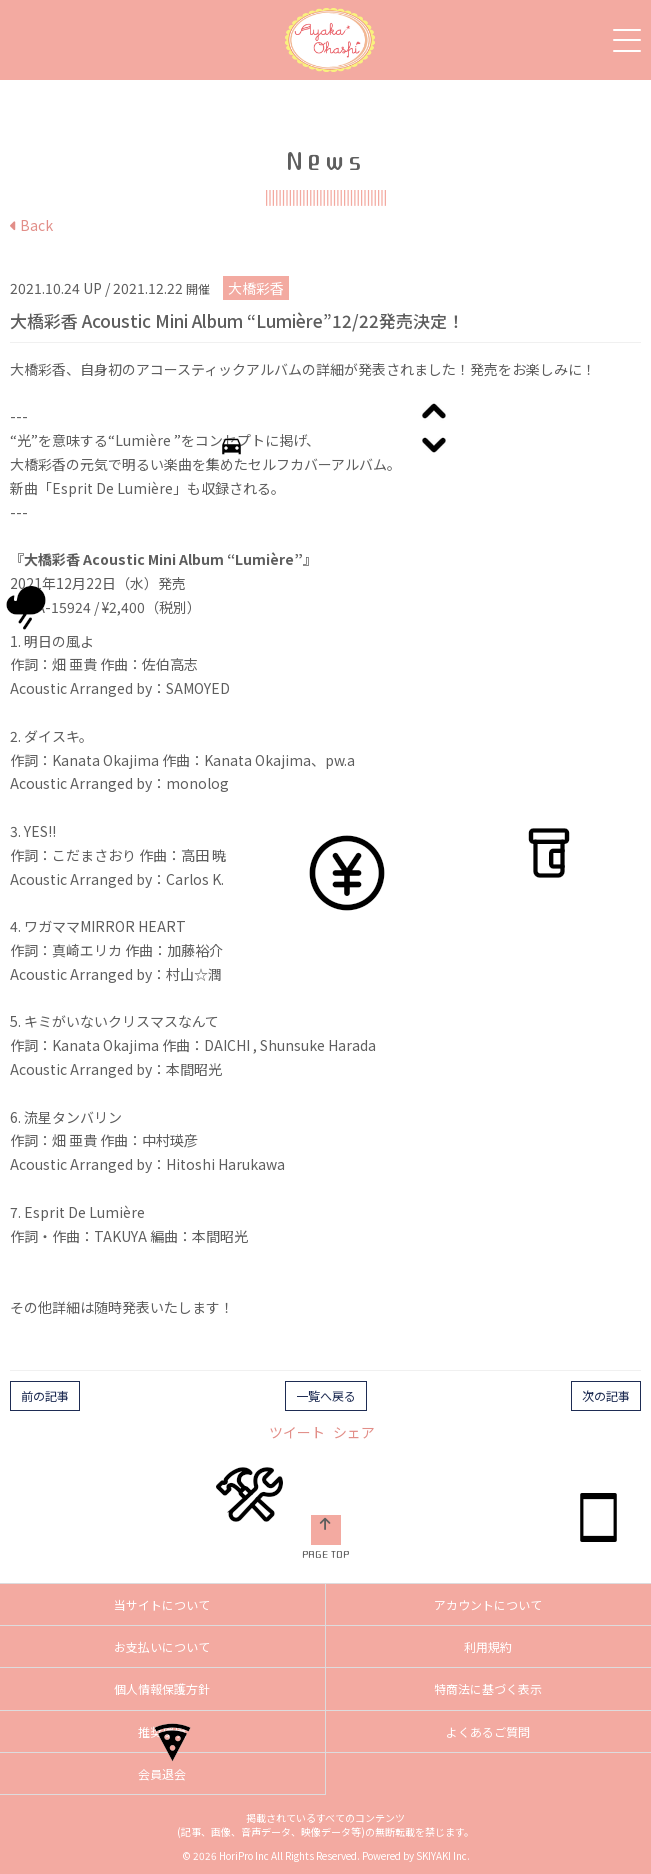 This screenshot has width=651, height=1874. Describe the element at coordinates (231, 446) in the screenshot. I see `access vehicle or driving settings` at that location.